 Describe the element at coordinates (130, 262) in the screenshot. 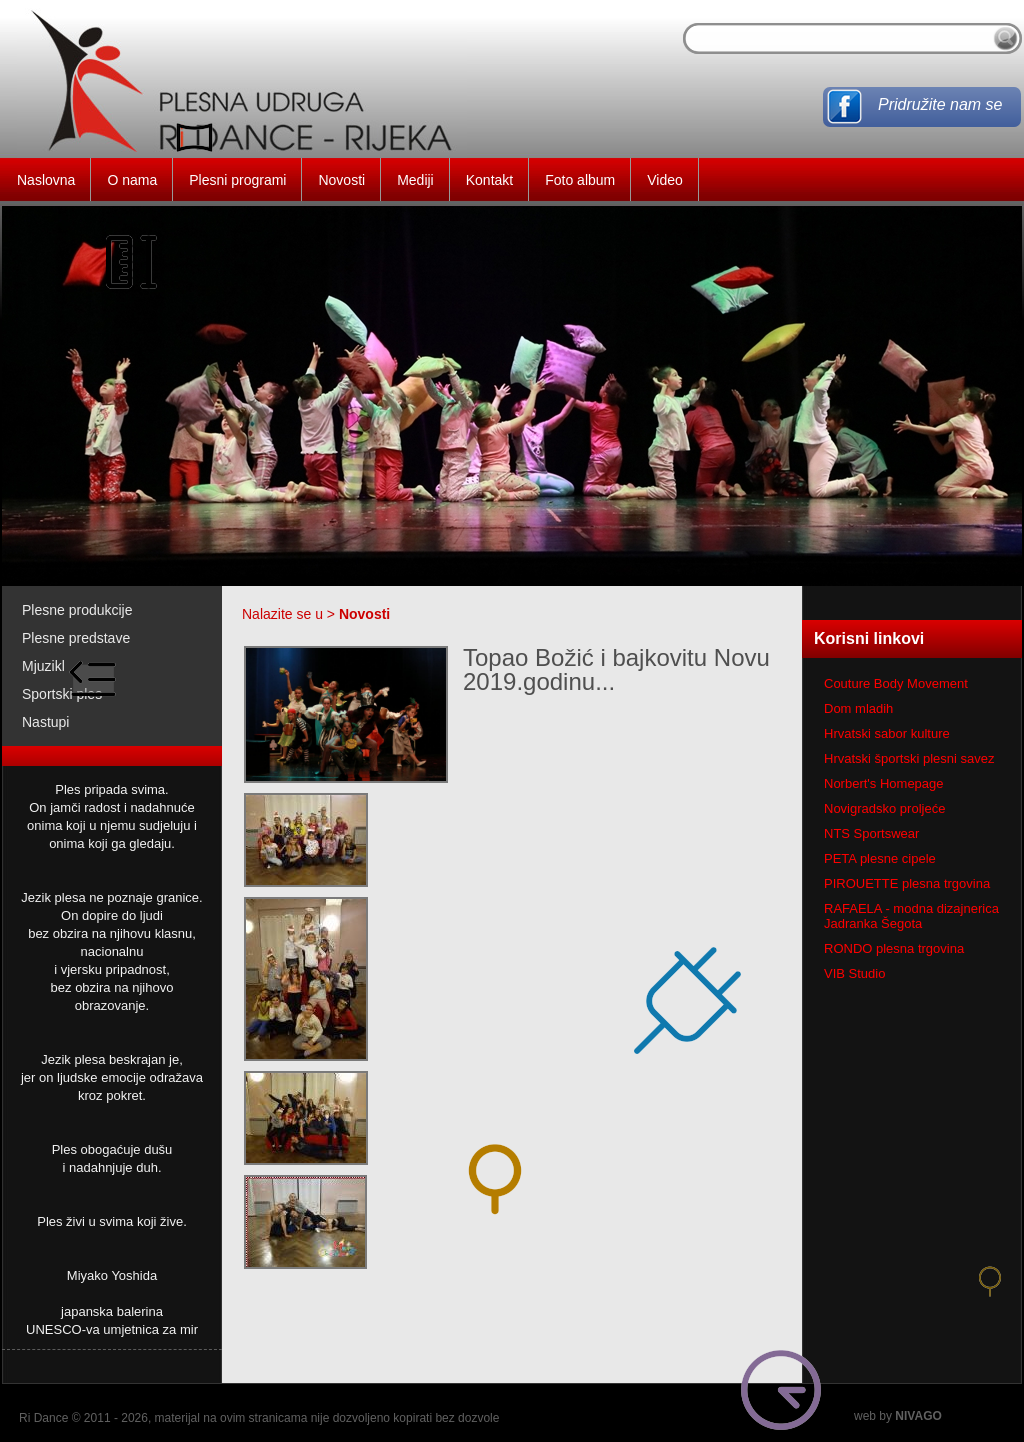

I see `measure dimensions or distances` at that location.